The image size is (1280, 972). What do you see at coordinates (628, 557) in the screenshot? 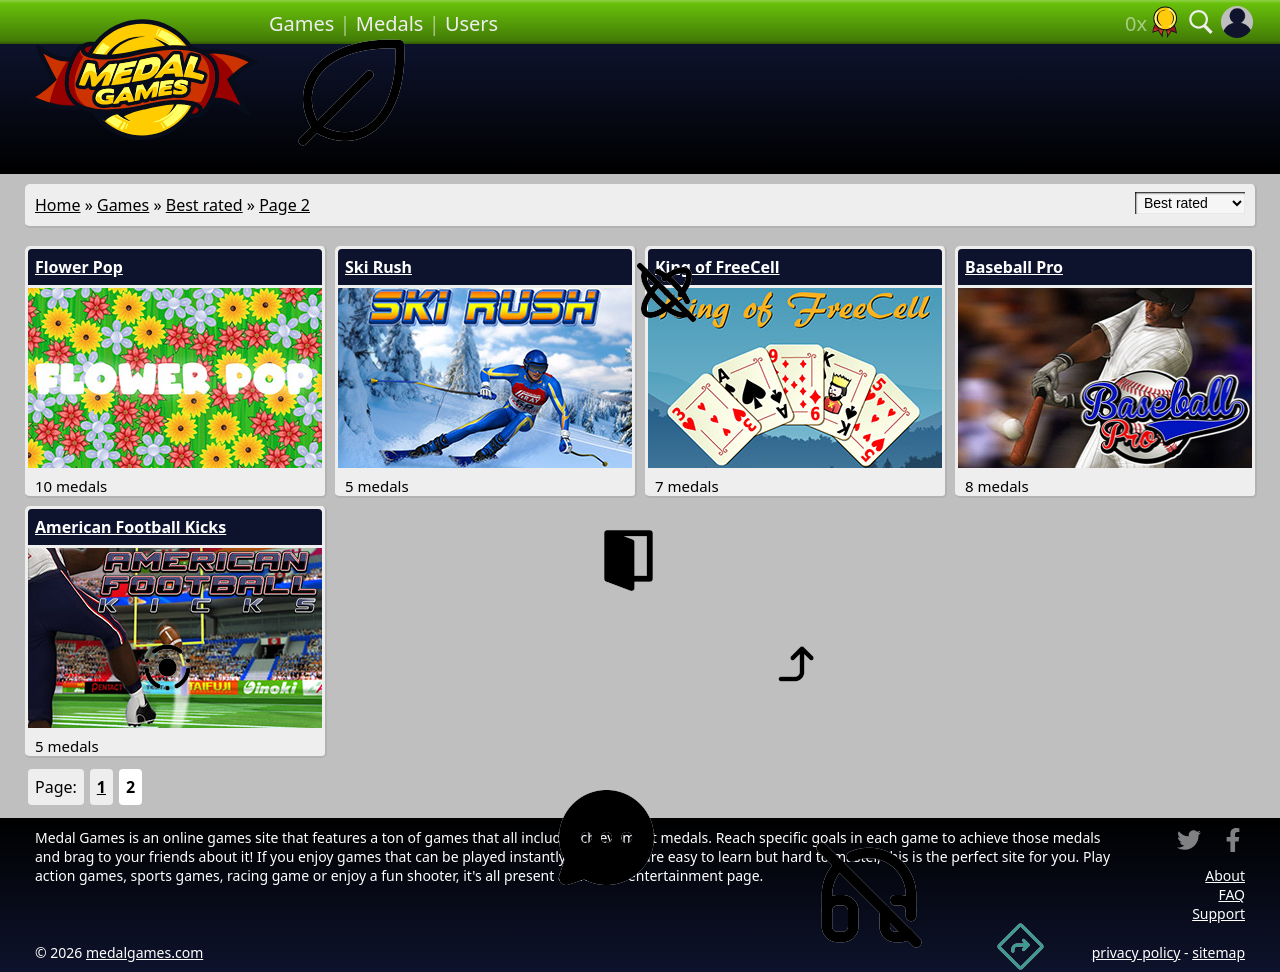
I see `switch to dual-screen or split-view mode` at bounding box center [628, 557].